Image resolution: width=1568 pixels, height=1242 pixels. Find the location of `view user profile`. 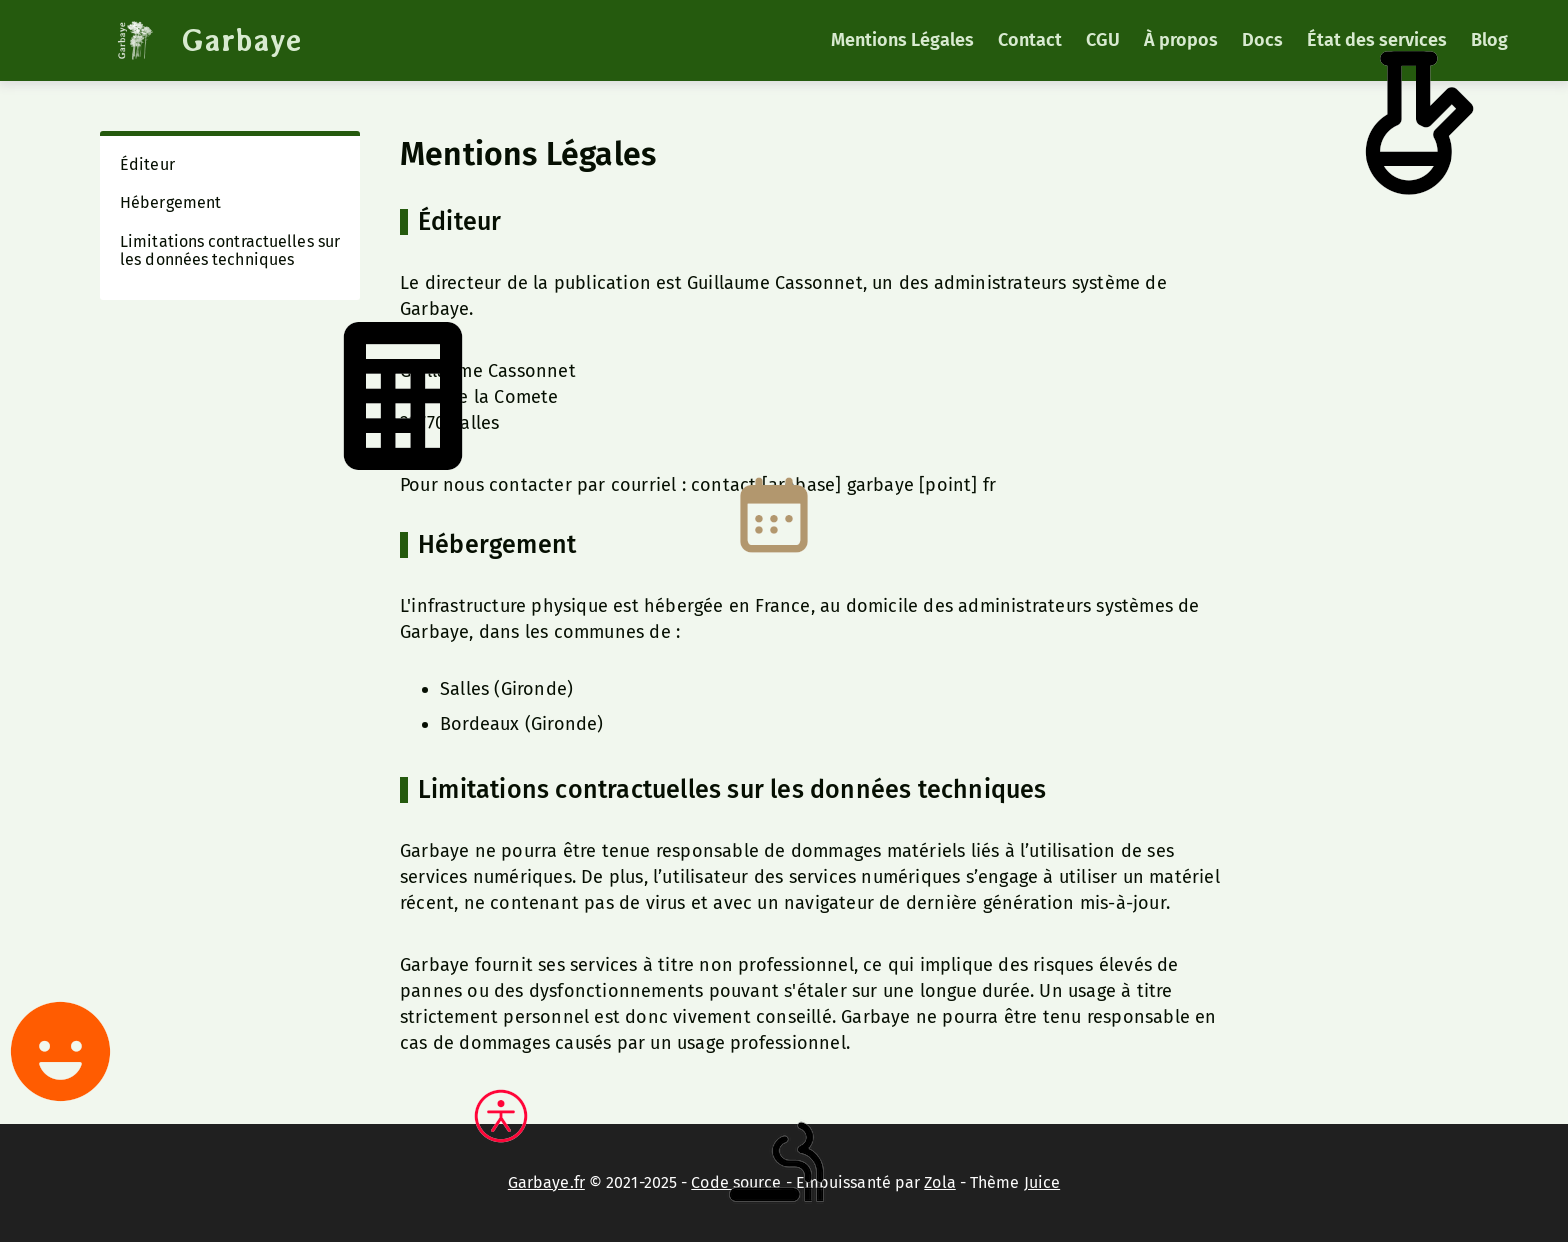

view user profile is located at coordinates (501, 1116).